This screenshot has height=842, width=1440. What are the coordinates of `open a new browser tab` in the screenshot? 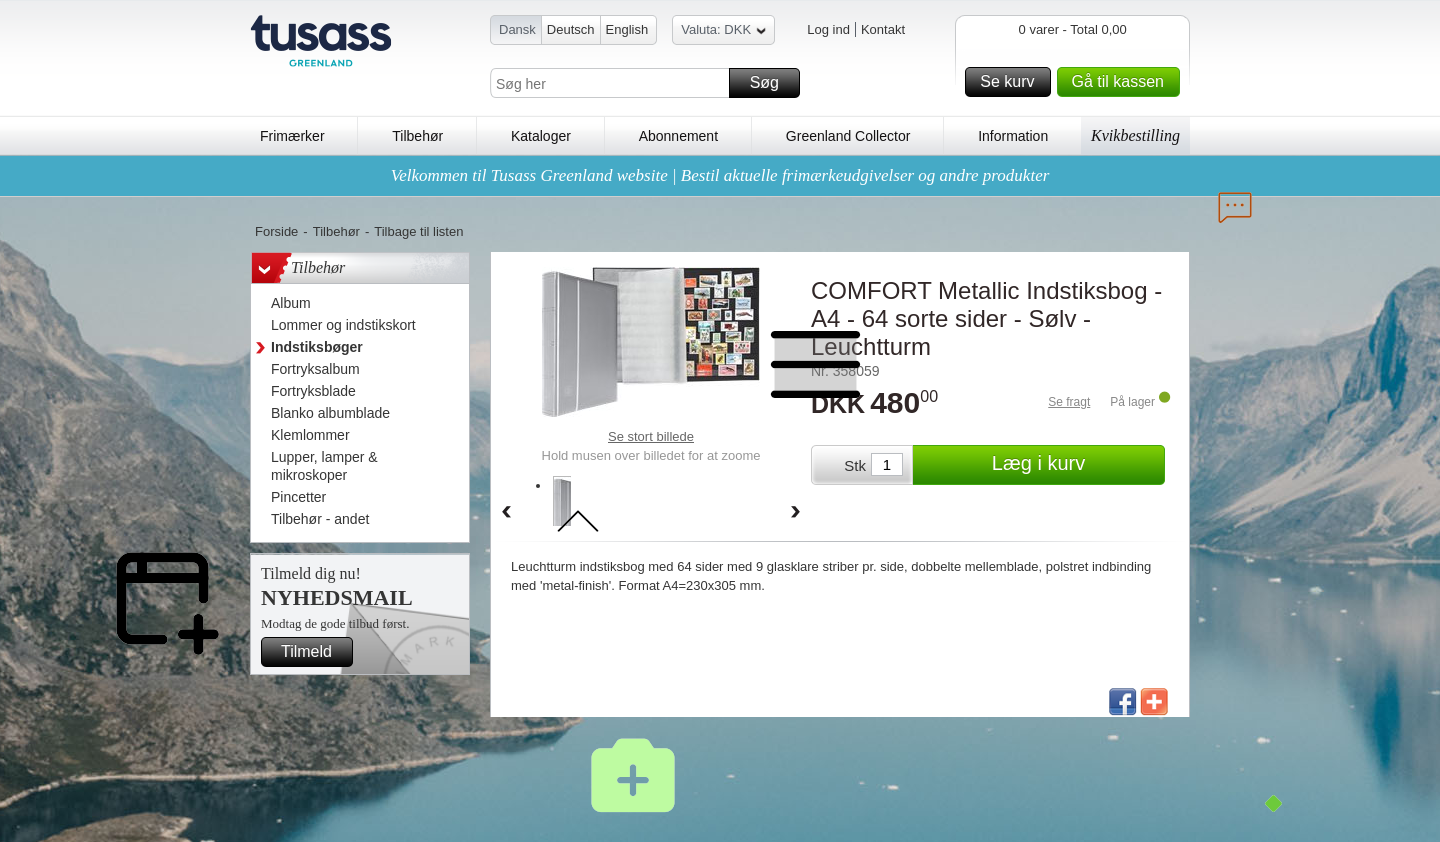 It's located at (162, 598).